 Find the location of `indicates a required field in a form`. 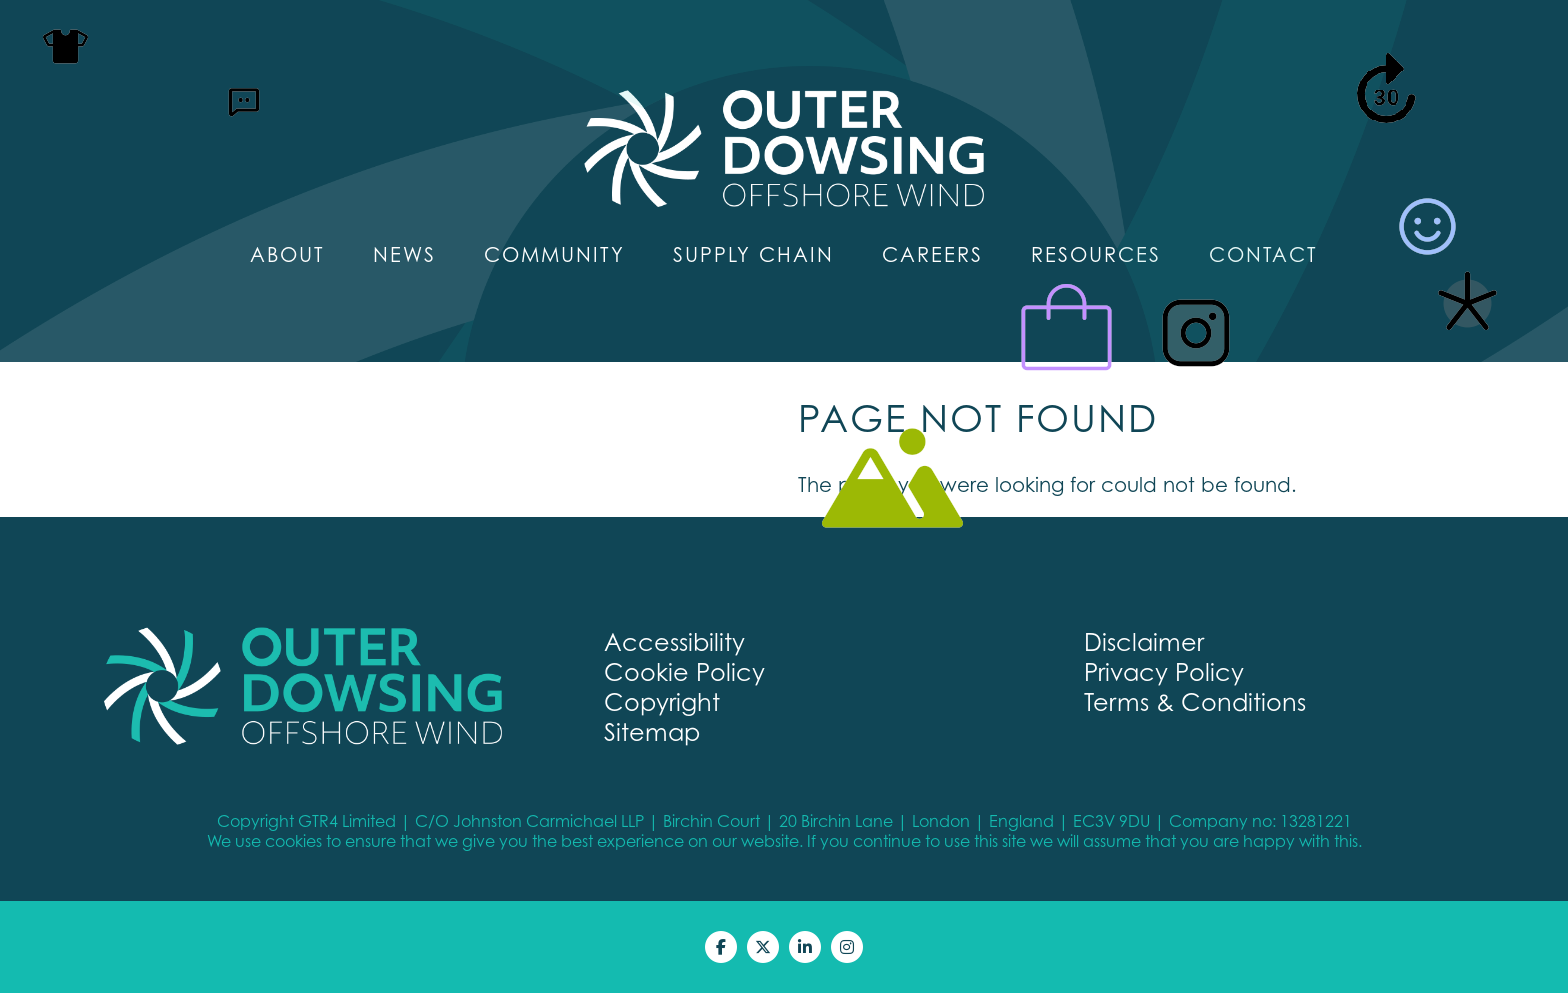

indicates a required field in a form is located at coordinates (1467, 303).